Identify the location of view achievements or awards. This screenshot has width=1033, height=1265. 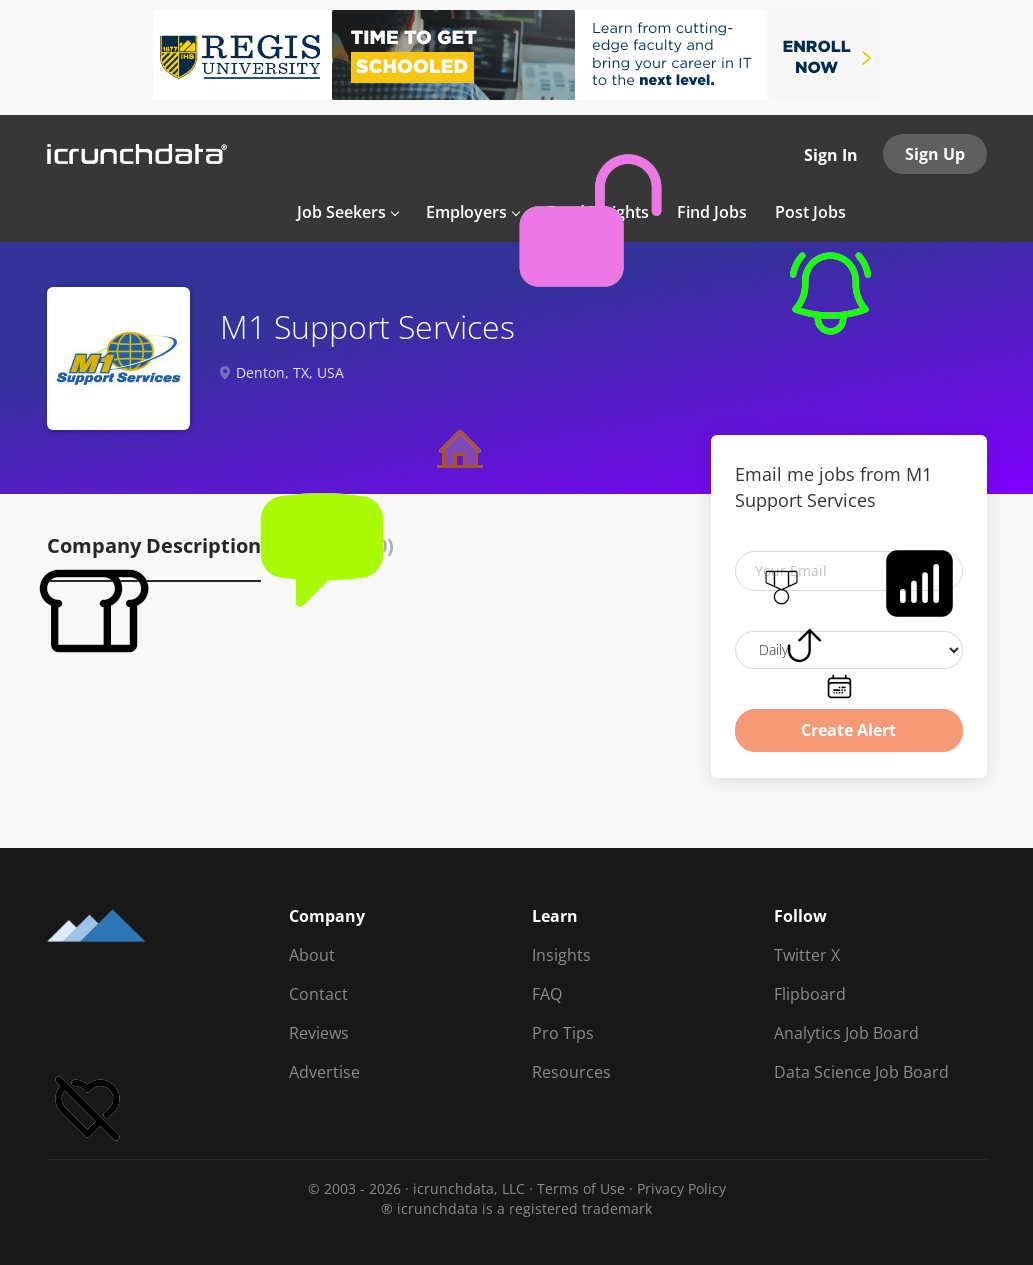
(781, 585).